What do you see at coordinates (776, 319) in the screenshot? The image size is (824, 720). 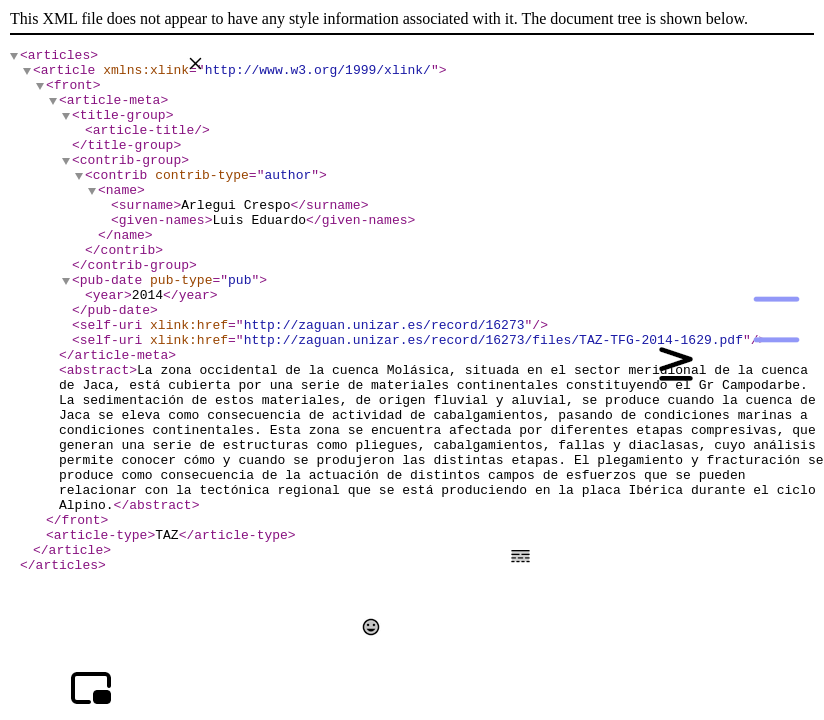 I see `switch to large or spacious list view` at bounding box center [776, 319].